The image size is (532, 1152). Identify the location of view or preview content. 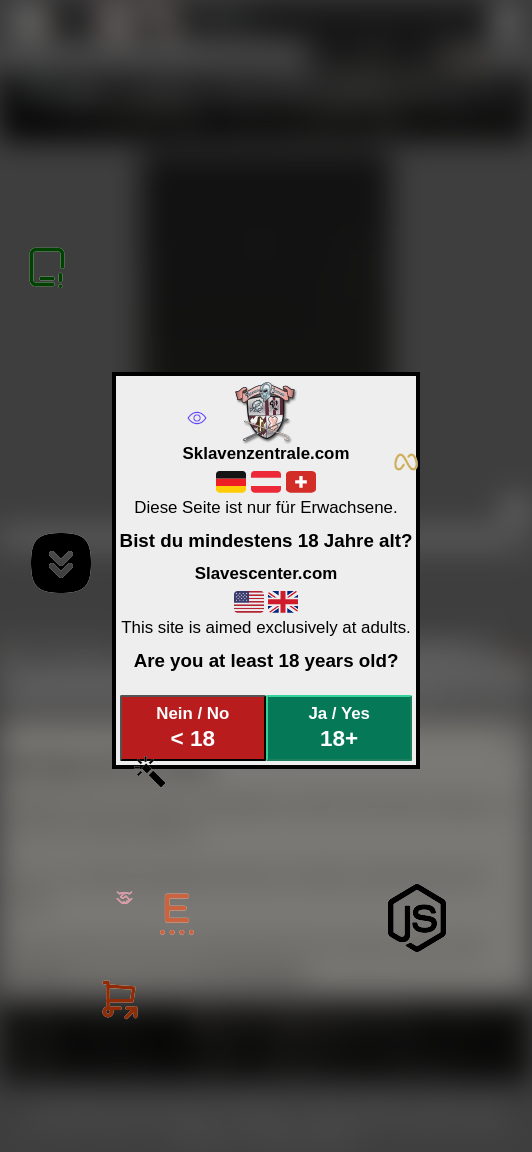
(197, 418).